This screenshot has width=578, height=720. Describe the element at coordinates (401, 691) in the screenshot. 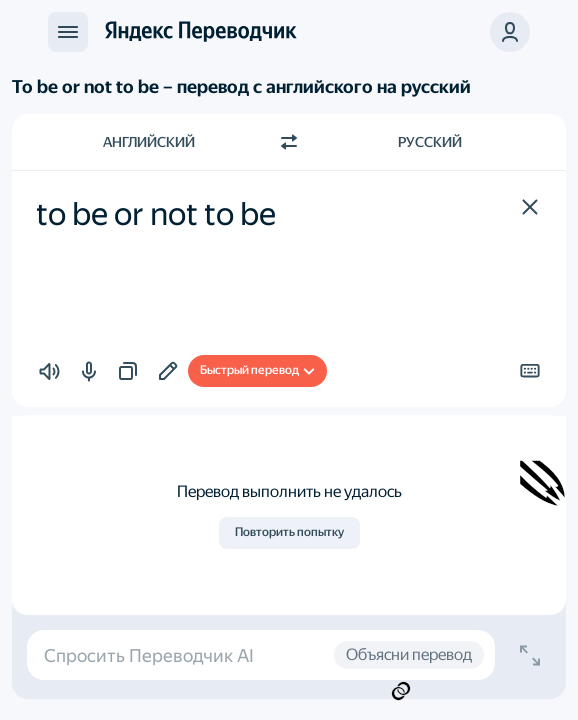

I see `view linked or connected accounts` at that location.